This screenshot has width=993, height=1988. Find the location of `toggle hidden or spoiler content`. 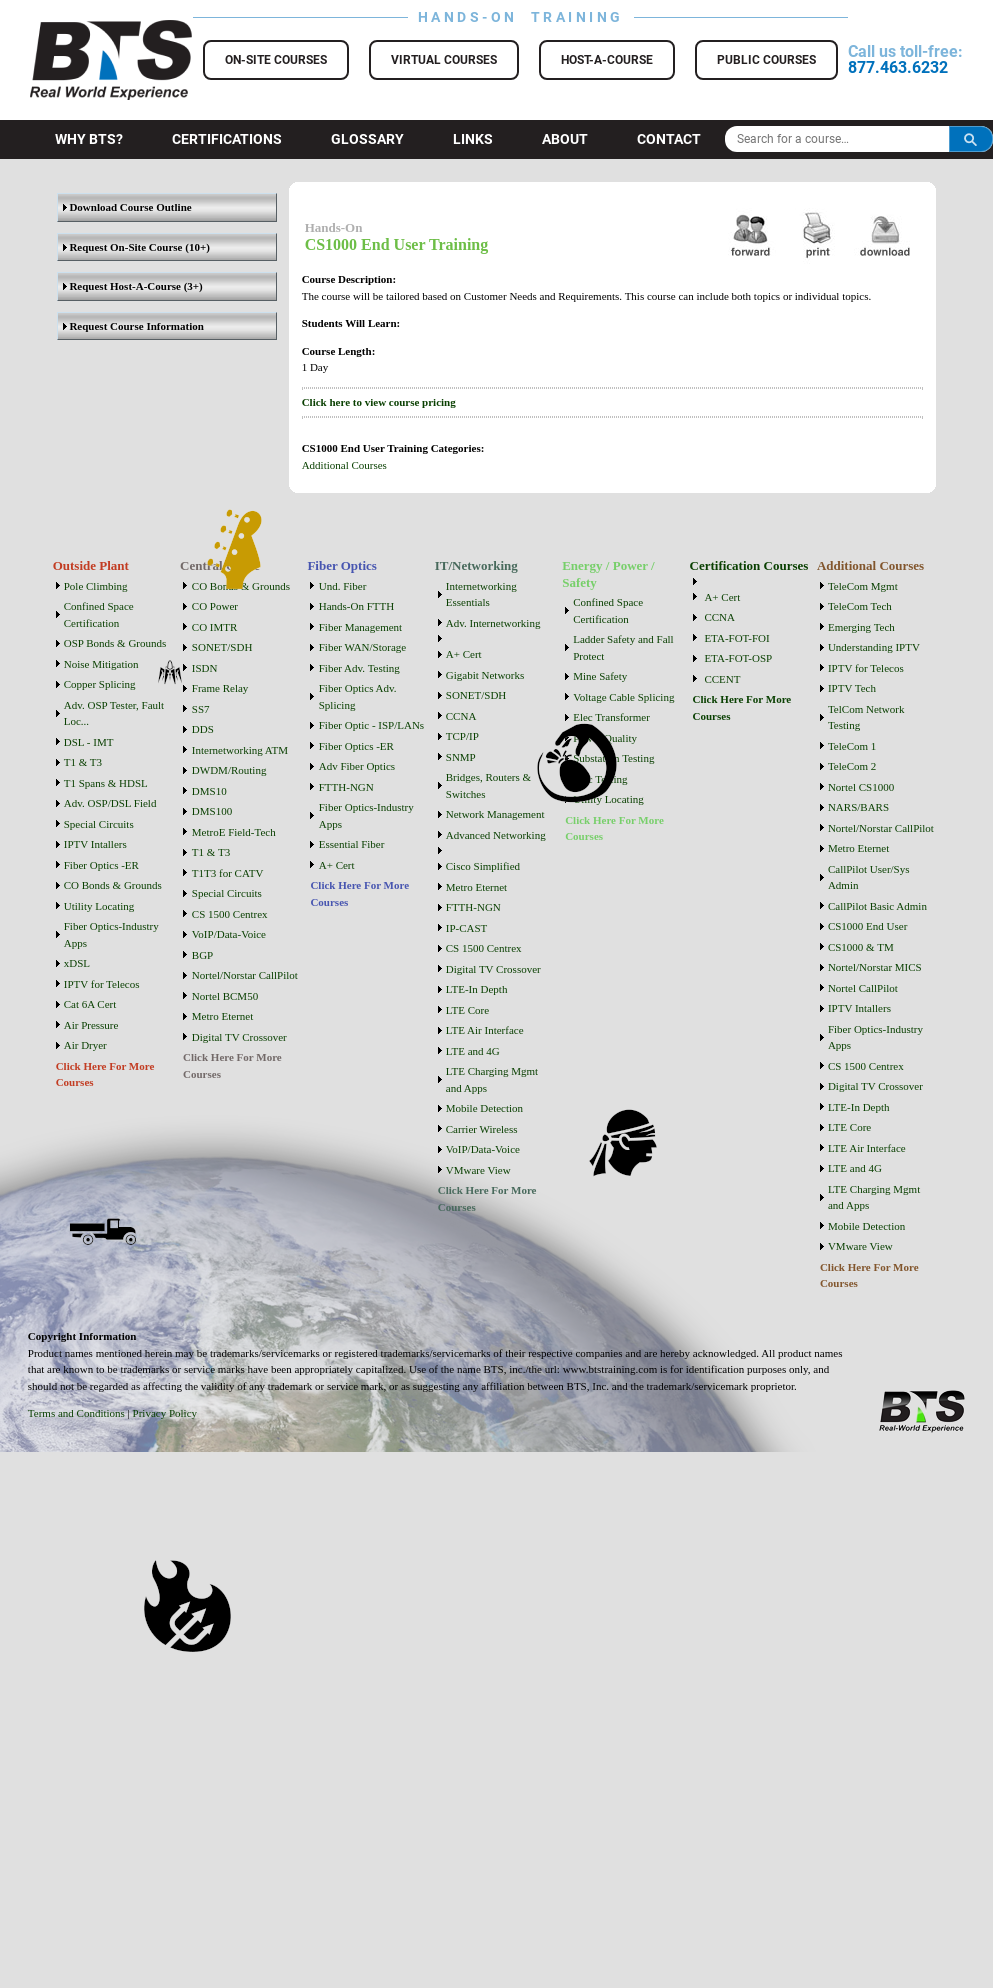

toggle hidden or spoiler content is located at coordinates (623, 1143).